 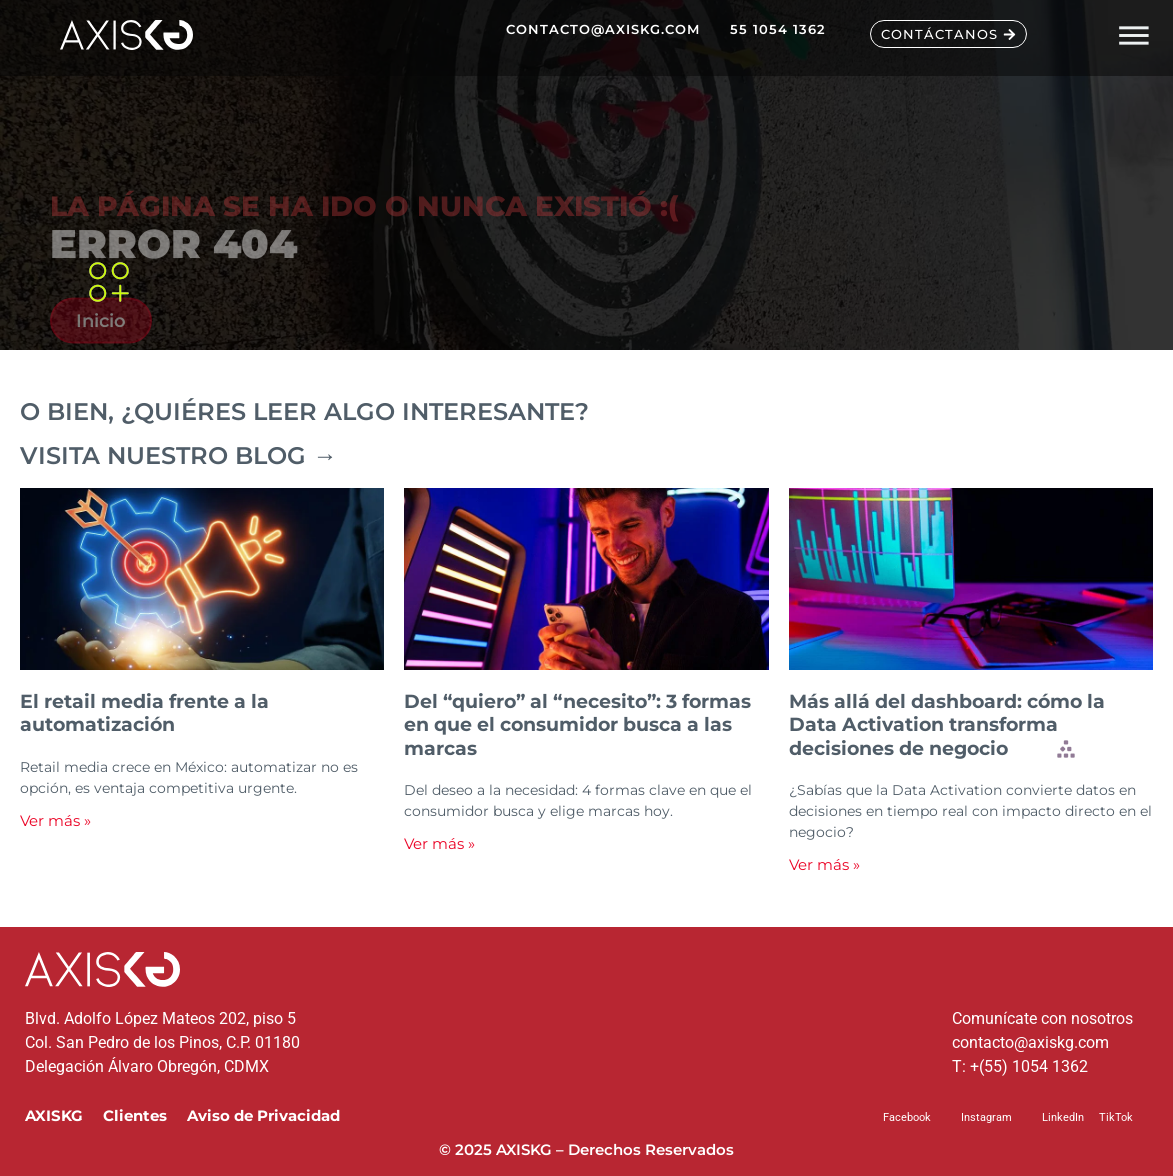 What do you see at coordinates (1066, 749) in the screenshot?
I see `view stacked or layered resources` at bounding box center [1066, 749].